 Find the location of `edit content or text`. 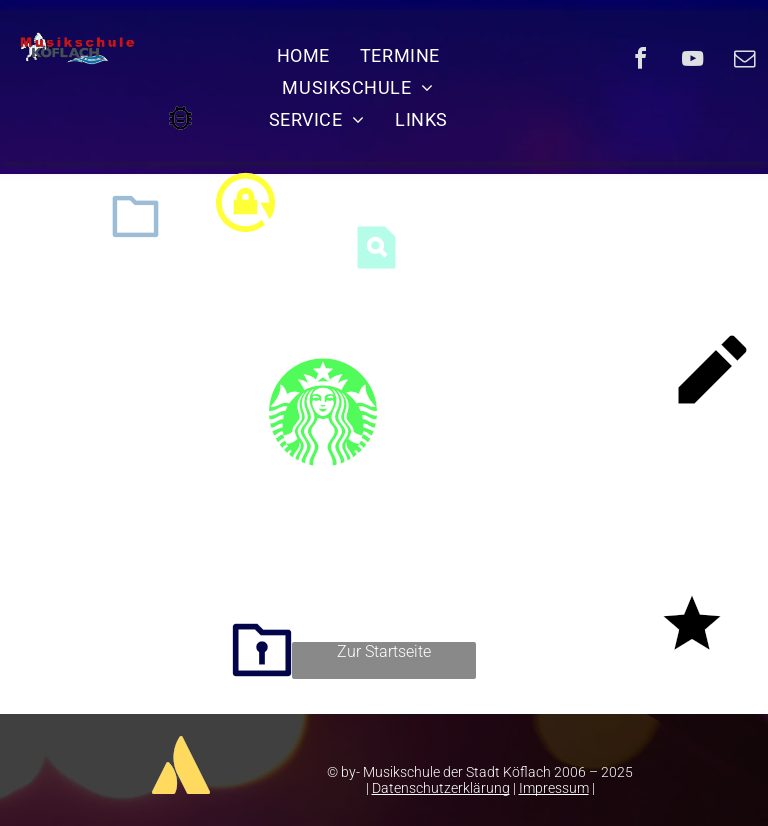

edit content or text is located at coordinates (712, 369).